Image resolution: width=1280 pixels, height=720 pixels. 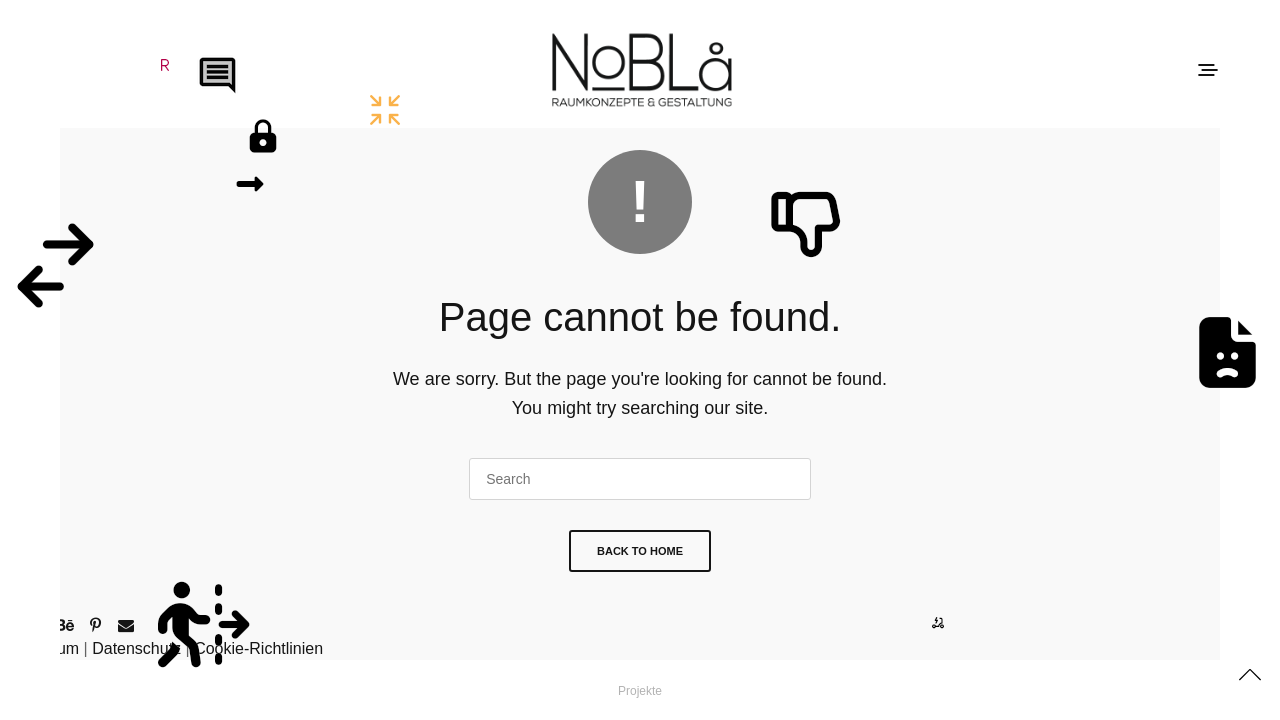 What do you see at coordinates (385, 110) in the screenshot?
I see `exit fullscreen mode` at bounding box center [385, 110].